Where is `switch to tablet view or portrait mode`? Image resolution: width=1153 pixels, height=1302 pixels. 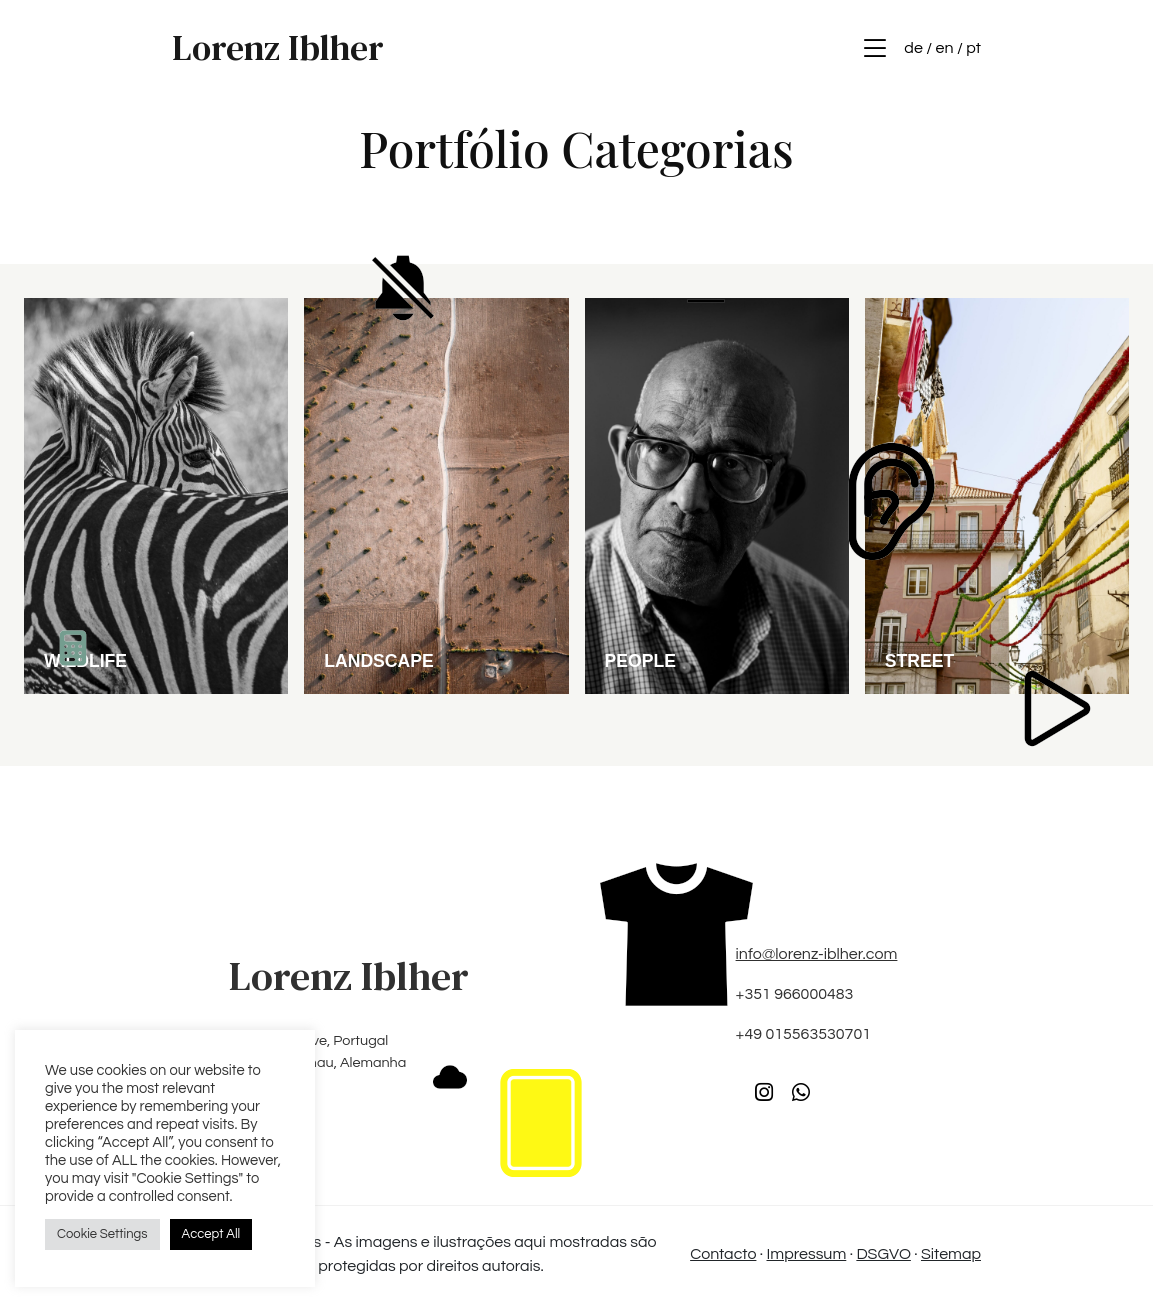 switch to tablet view or portrait mode is located at coordinates (541, 1123).